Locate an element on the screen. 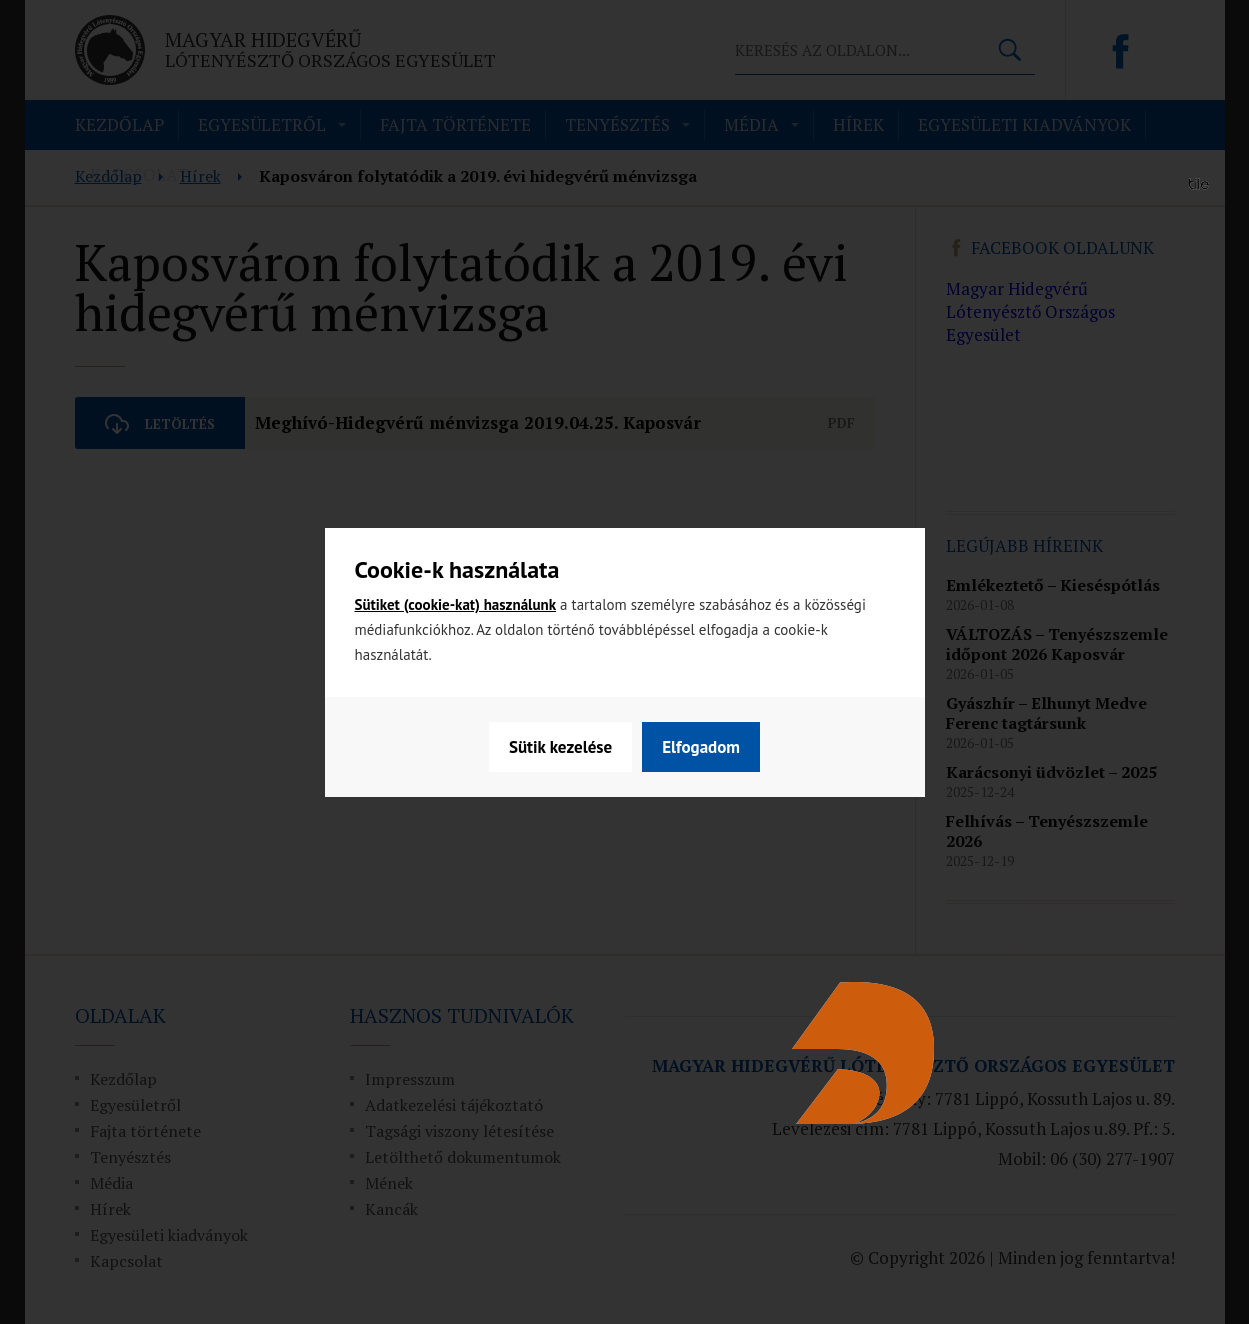 The image size is (1249, 1324). open deepnote collaborative notebook is located at coordinates (863, 1053).